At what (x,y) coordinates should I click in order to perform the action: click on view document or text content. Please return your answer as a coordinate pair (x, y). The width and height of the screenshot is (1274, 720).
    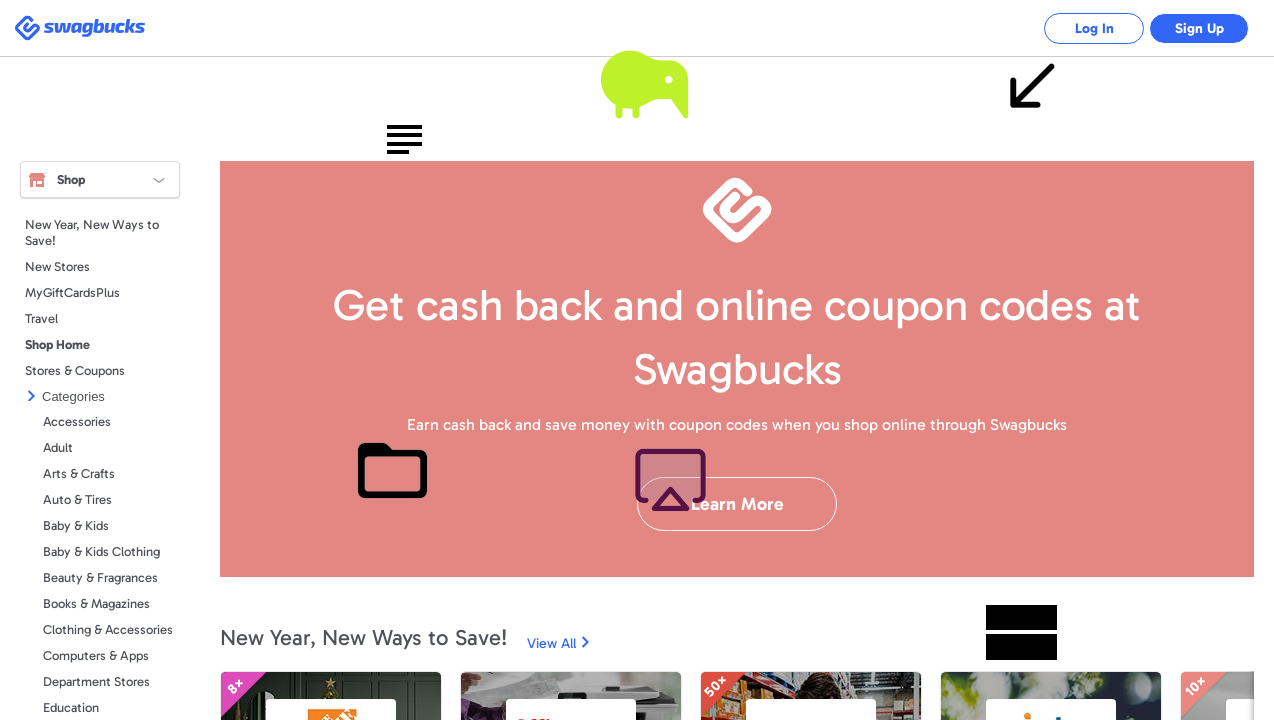
    Looking at the image, I should click on (404, 139).